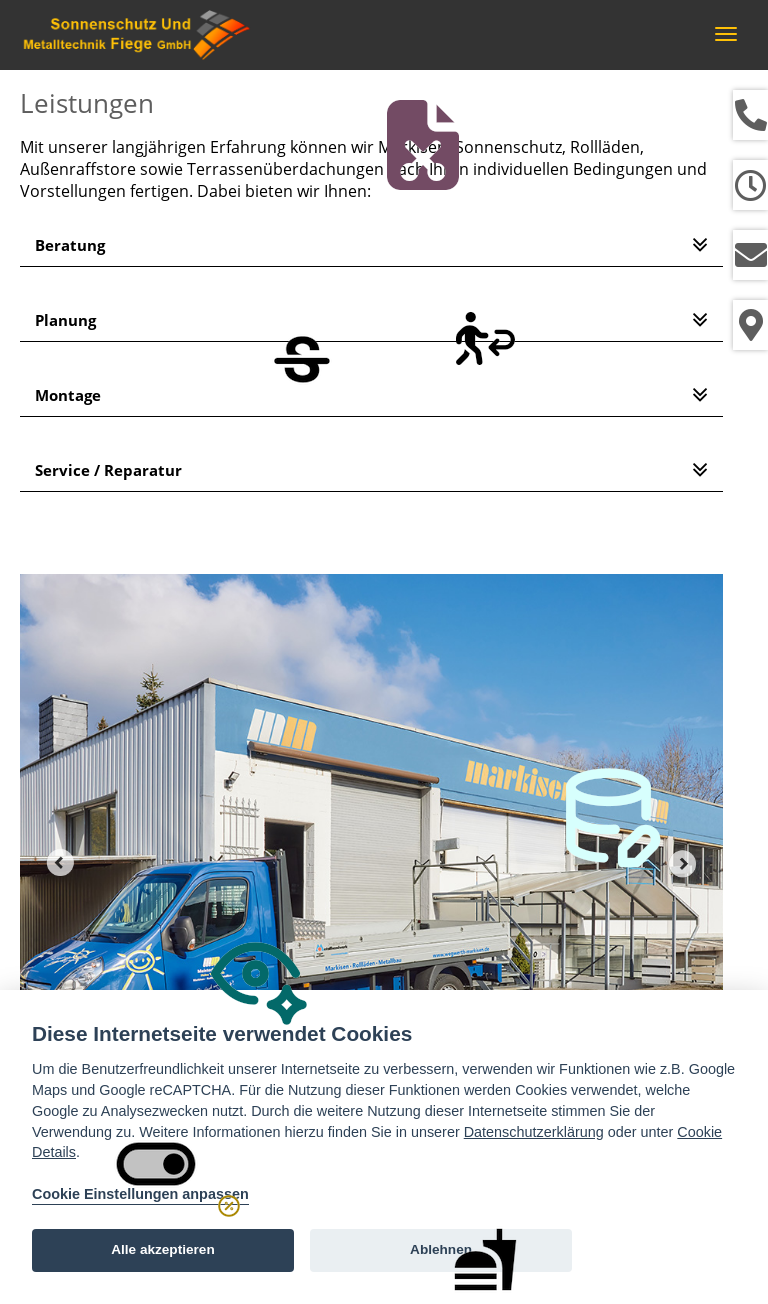 The width and height of the screenshot is (768, 1304). Describe the element at coordinates (302, 364) in the screenshot. I see `apply strikethrough formatting to selected text` at that location.